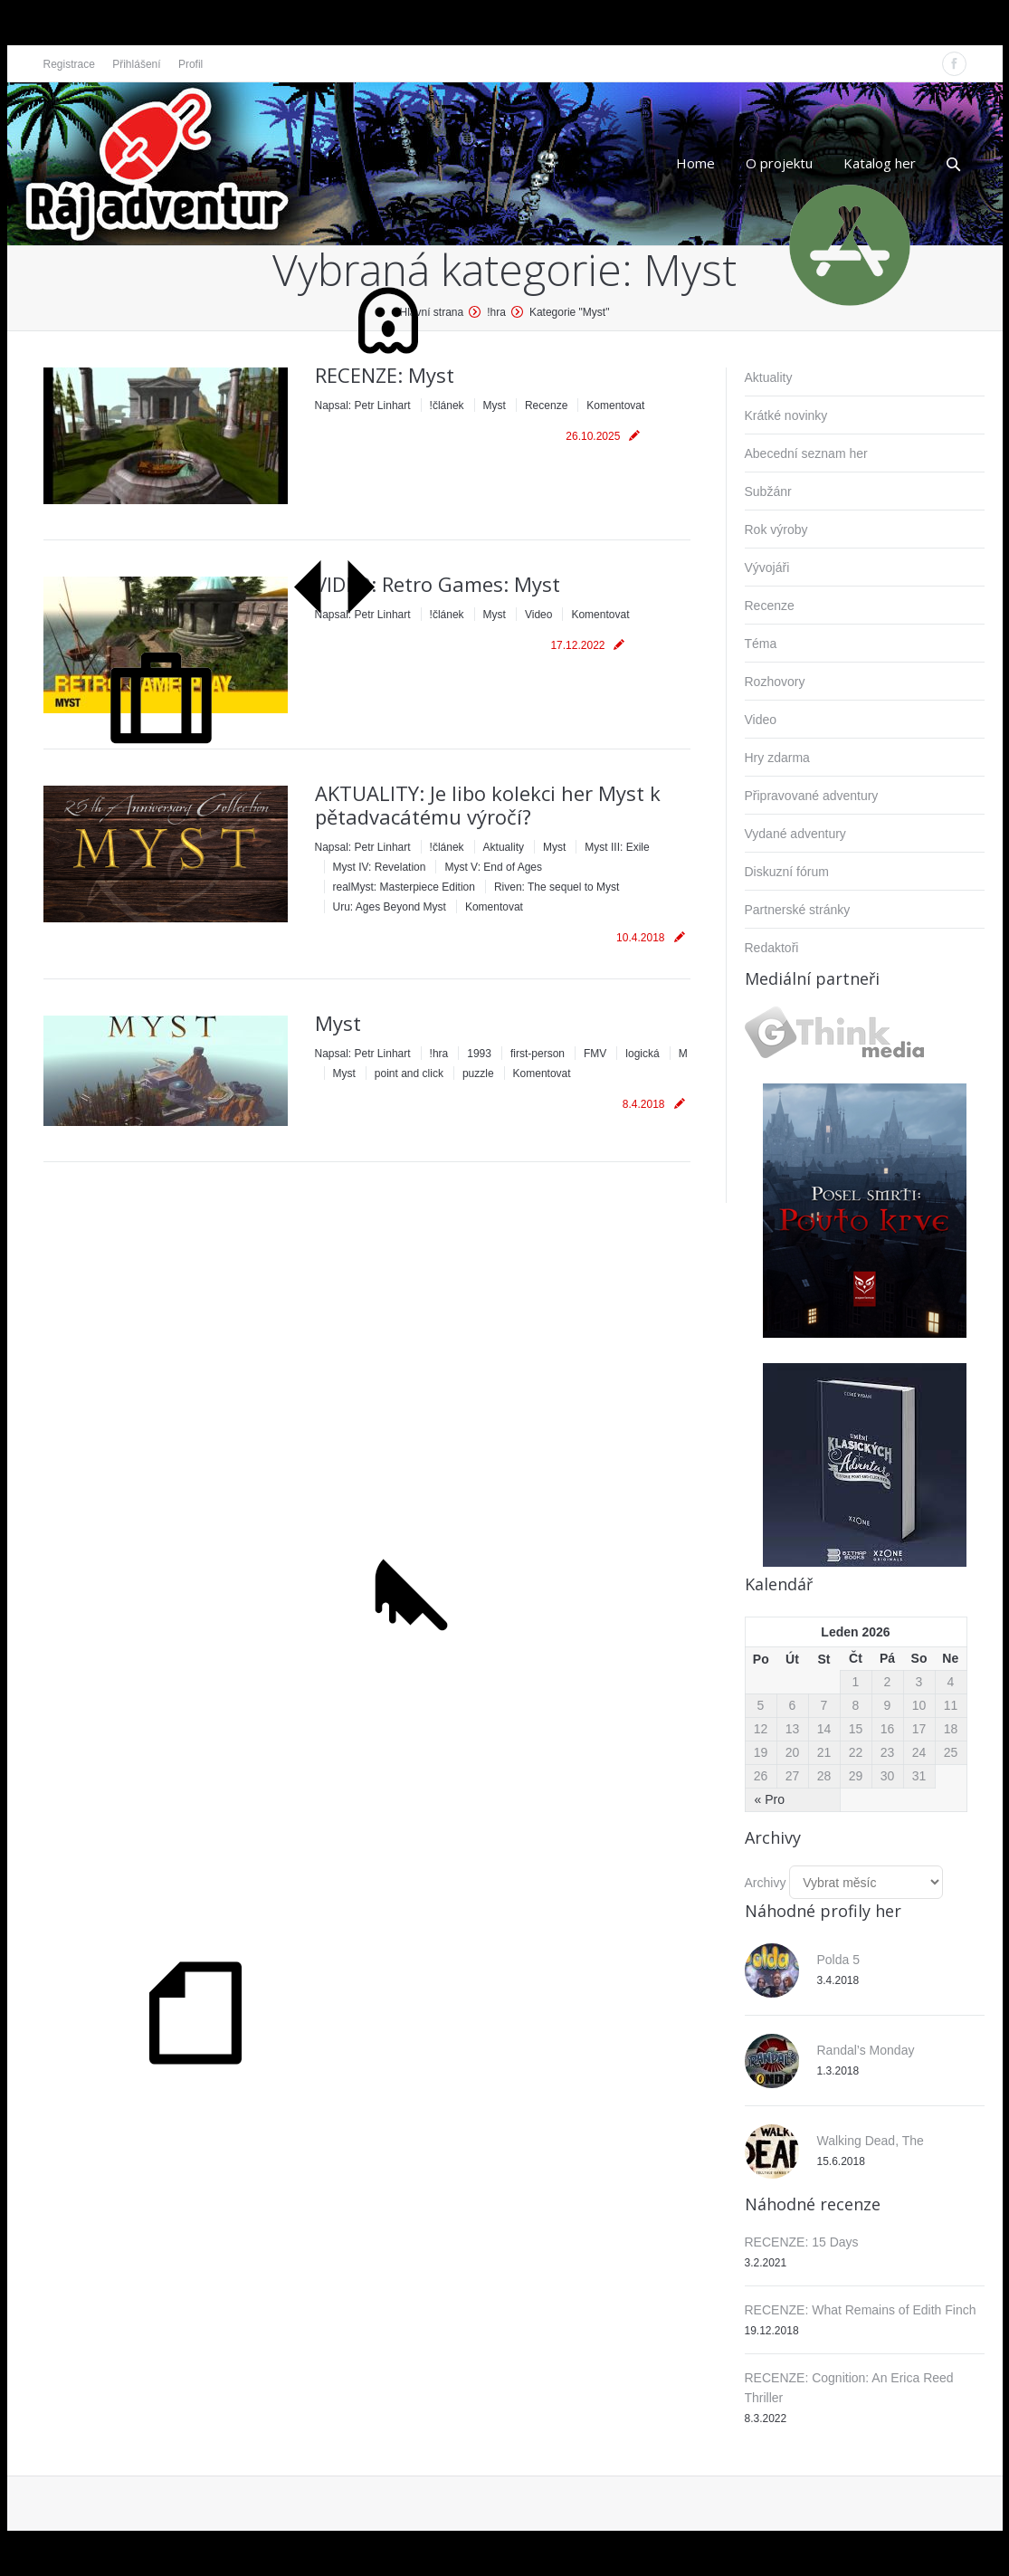  Describe the element at coordinates (388, 320) in the screenshot. I see `toggle ghost mode or anonymous browsing` at that location.